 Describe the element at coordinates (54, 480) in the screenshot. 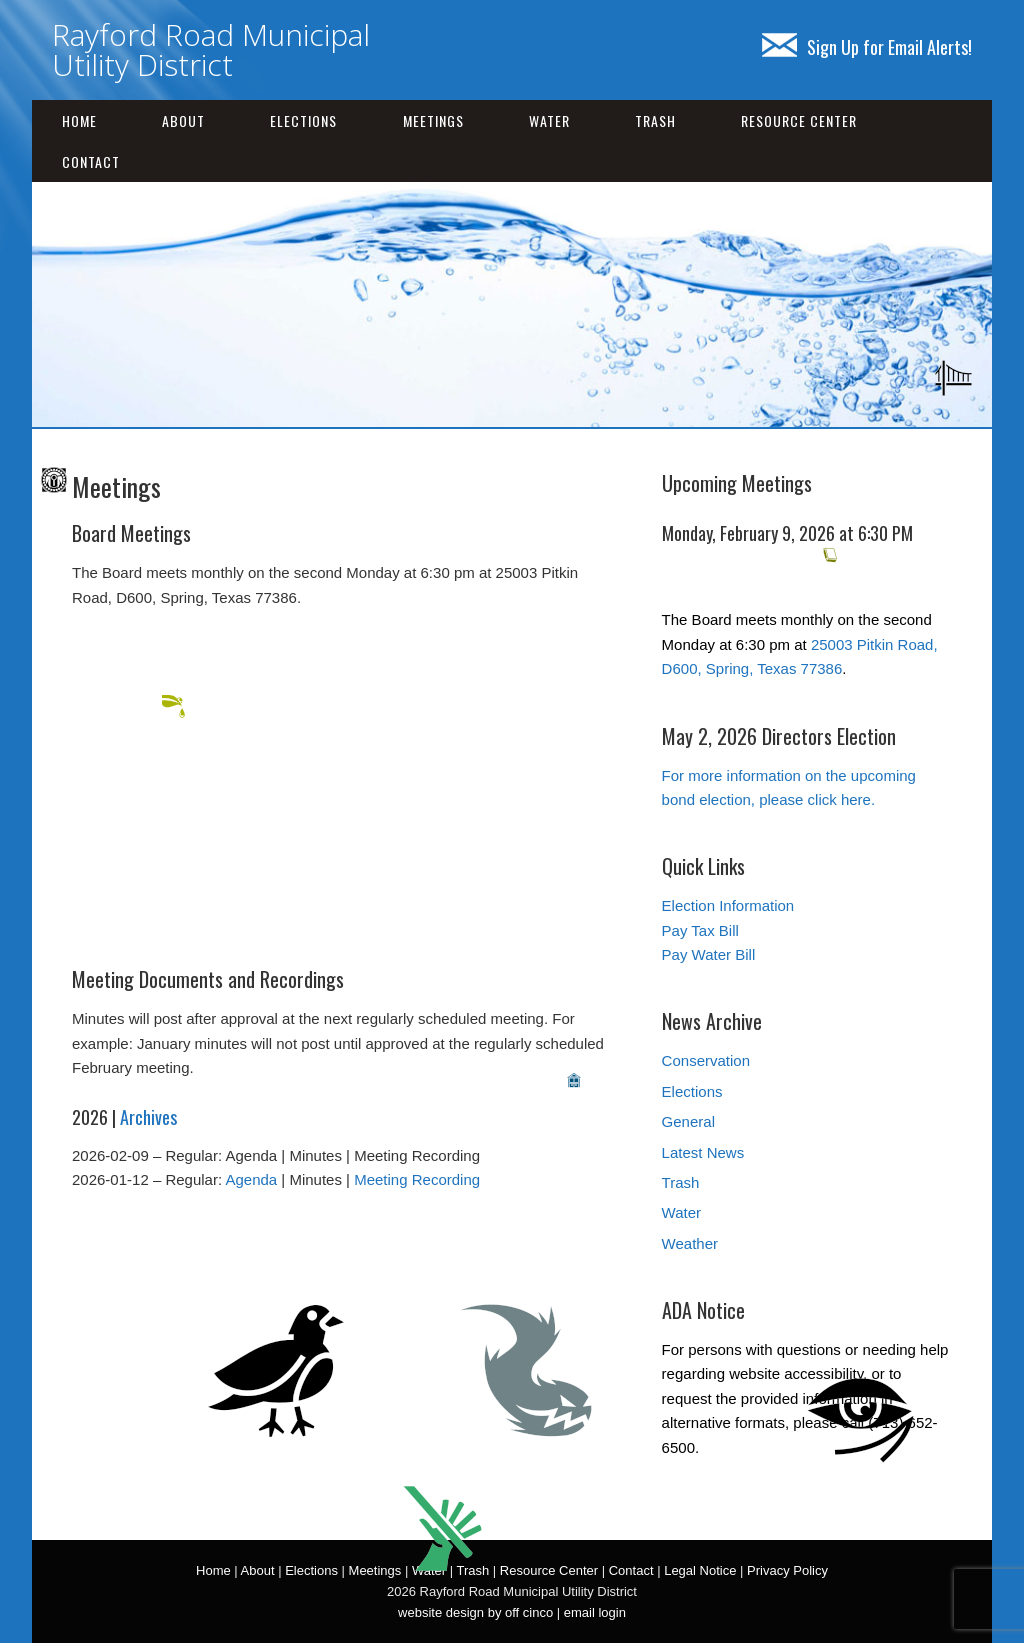

I see `access game avatar or player profile` at that location.